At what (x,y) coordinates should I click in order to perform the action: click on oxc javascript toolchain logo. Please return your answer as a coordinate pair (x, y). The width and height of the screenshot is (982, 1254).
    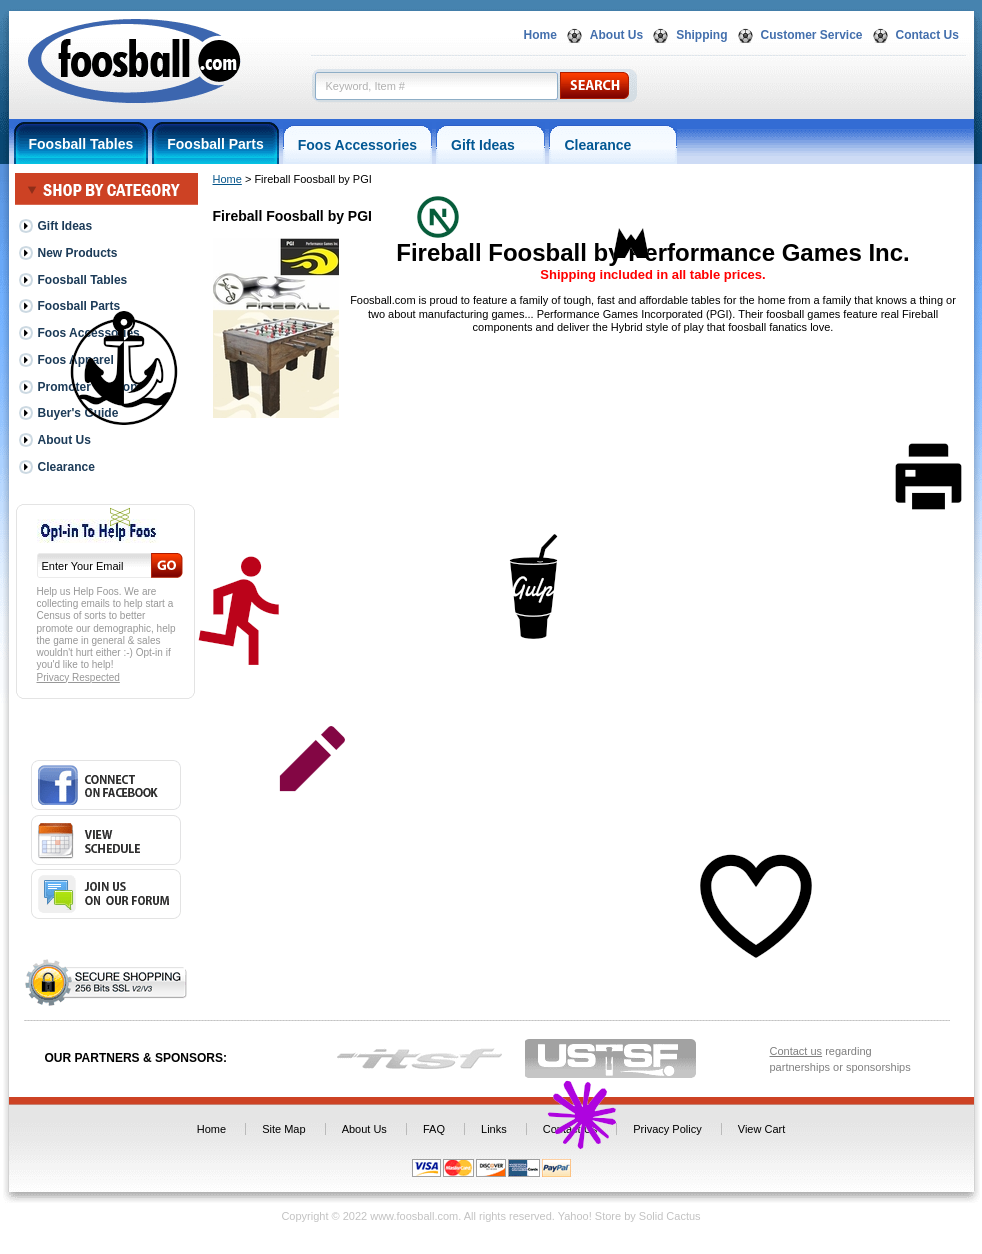
    Looking at the image, I should click on (124, 368).